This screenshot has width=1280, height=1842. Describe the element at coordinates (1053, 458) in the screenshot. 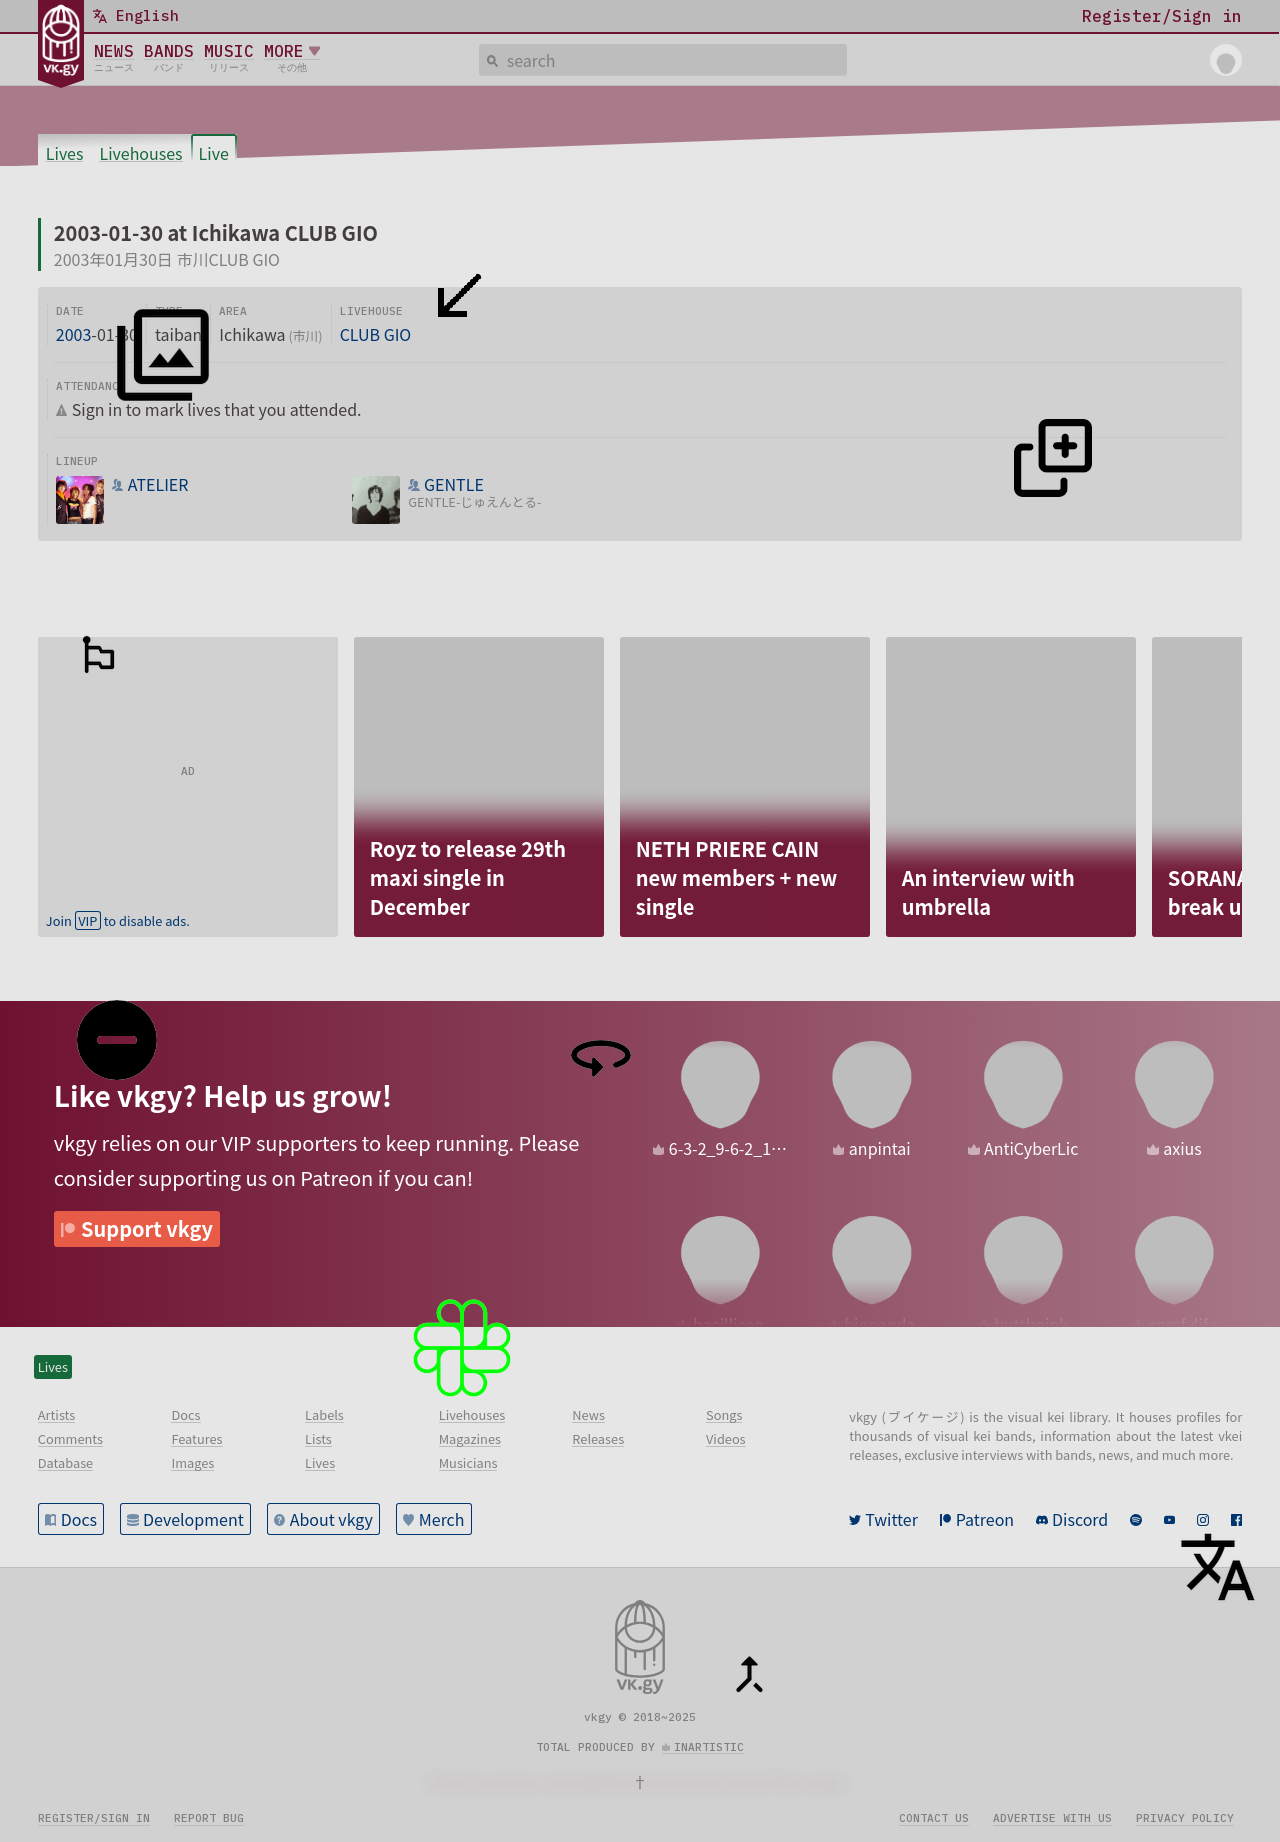

I see `duplicate or copy an item` at that location.